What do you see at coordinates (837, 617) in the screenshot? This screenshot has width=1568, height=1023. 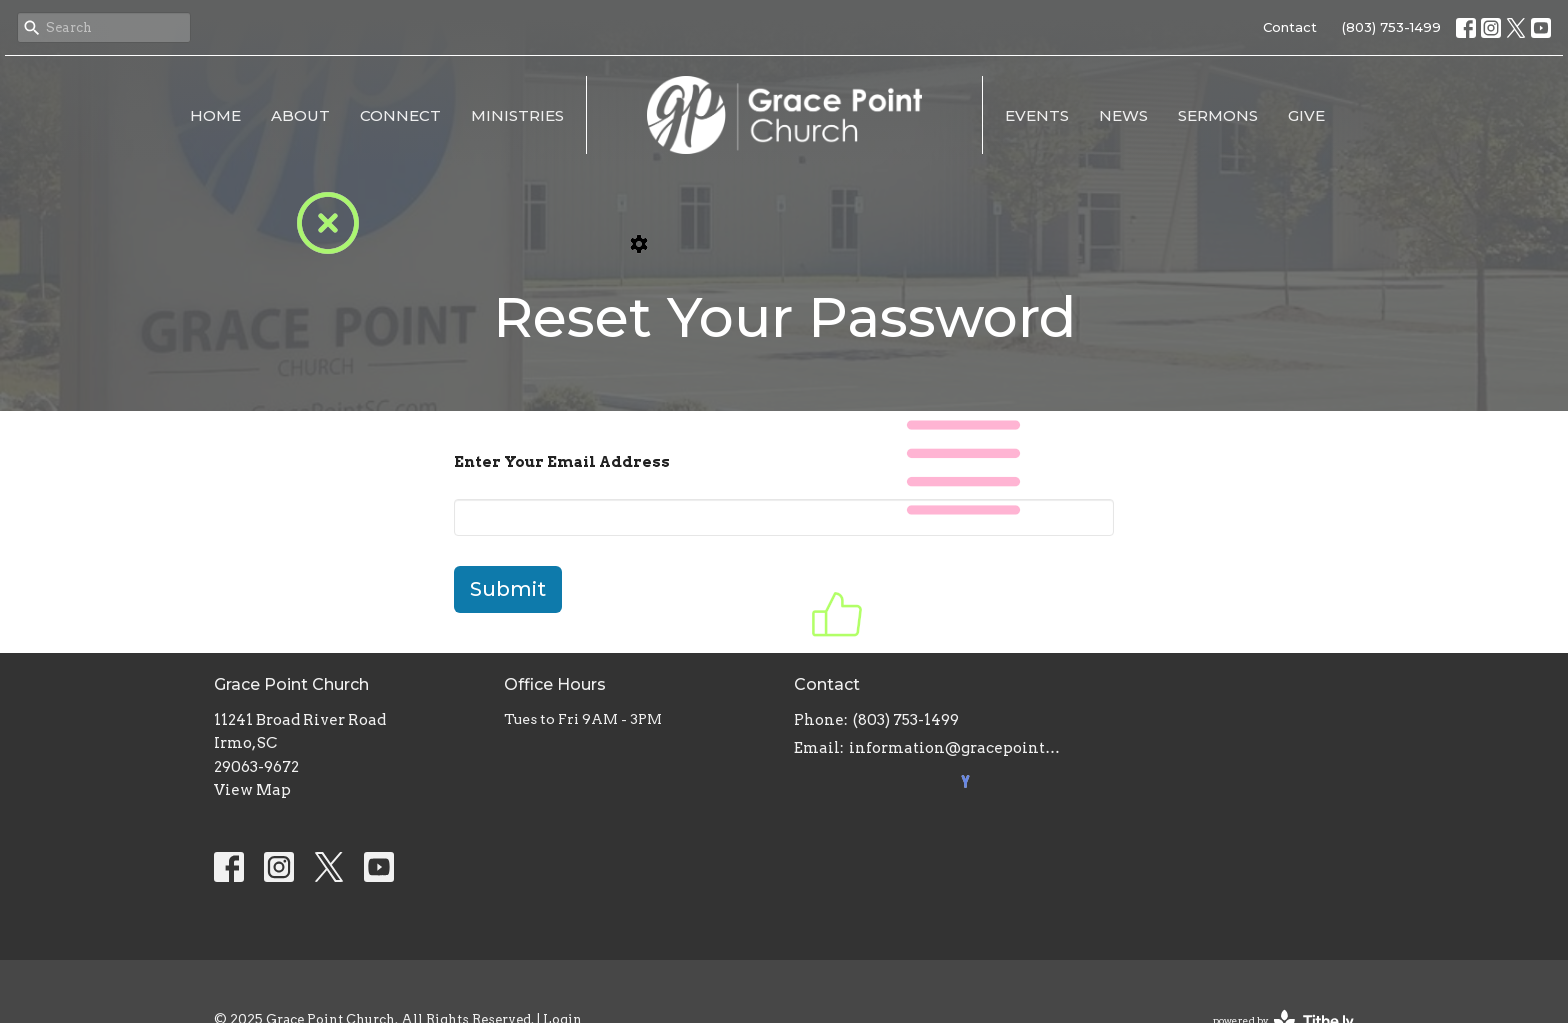 I see `like or approve content` at bounding box center [837, 617].